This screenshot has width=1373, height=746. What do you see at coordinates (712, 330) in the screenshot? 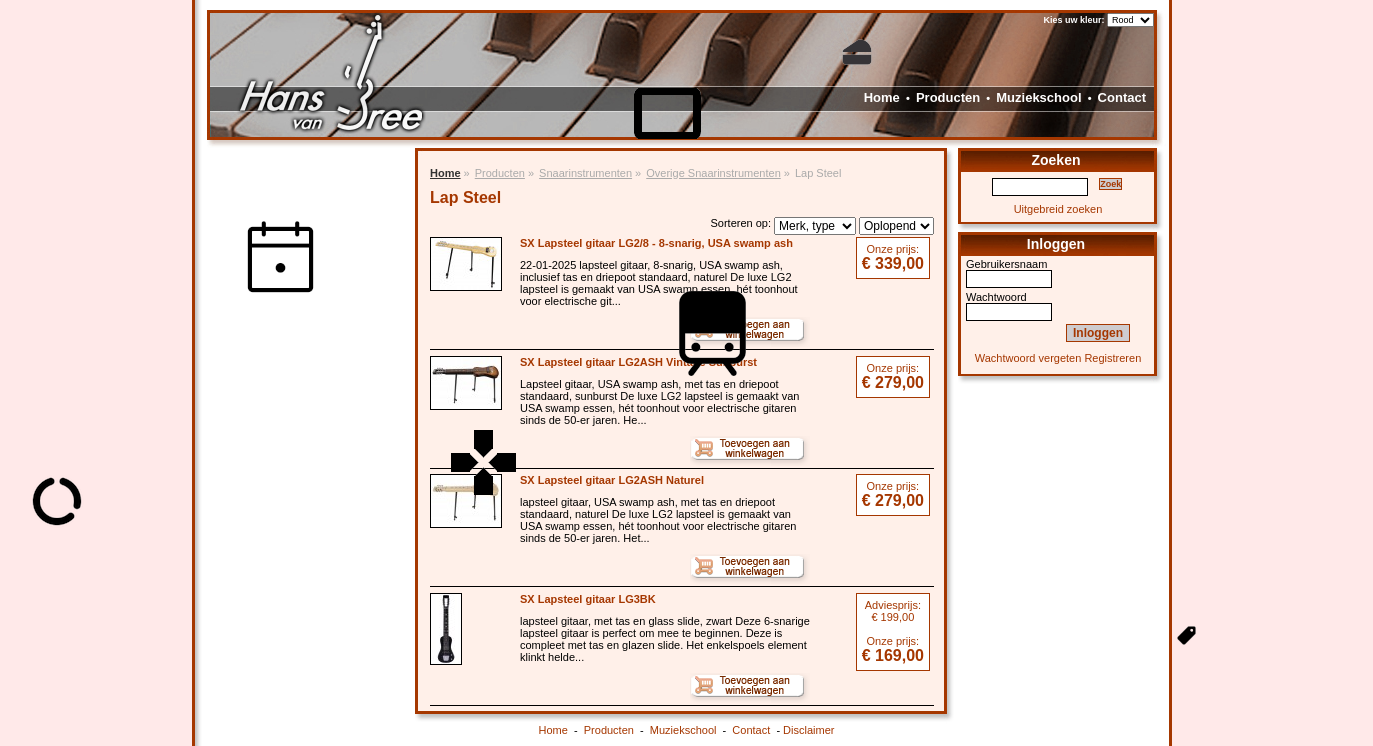
I see `access train schedules or rail services` at bounding box center [712, 330].